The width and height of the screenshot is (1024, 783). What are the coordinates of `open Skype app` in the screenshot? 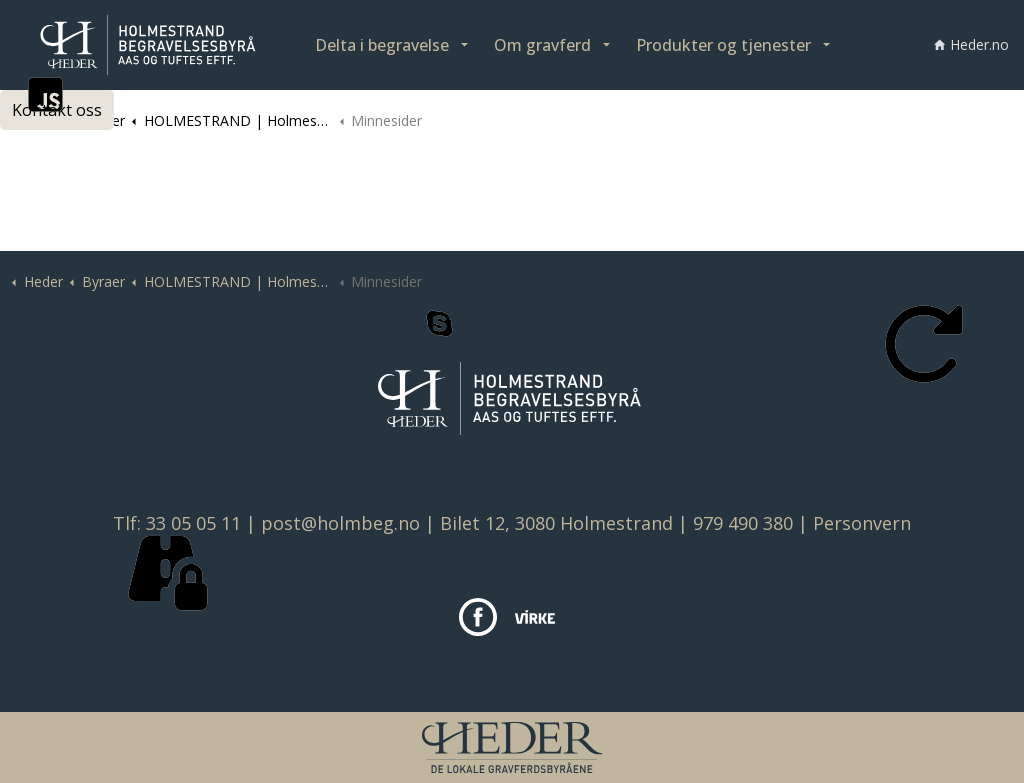 It's located at (439, 323).